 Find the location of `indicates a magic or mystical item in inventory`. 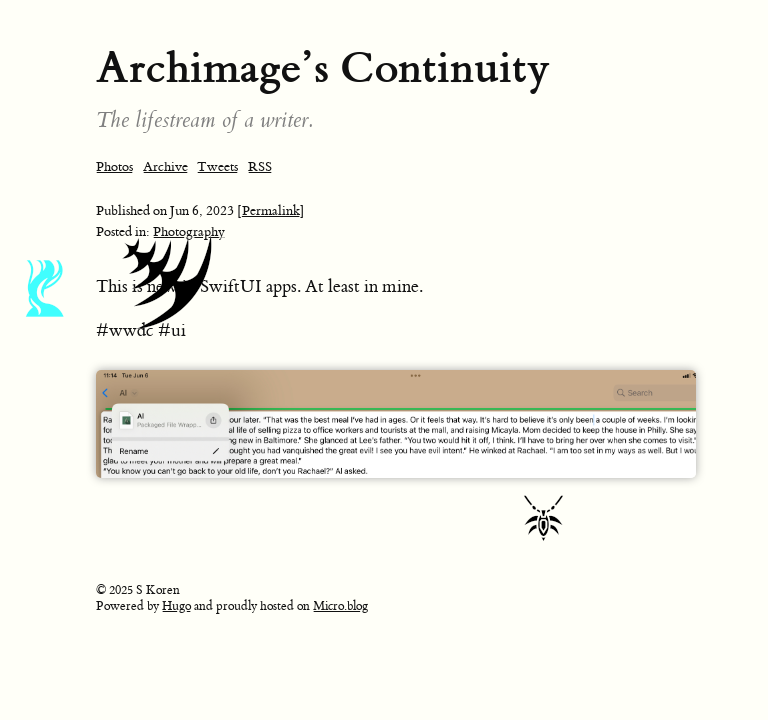

indicates a magic or mystical item in inventory is located at coordinates (42, 288).